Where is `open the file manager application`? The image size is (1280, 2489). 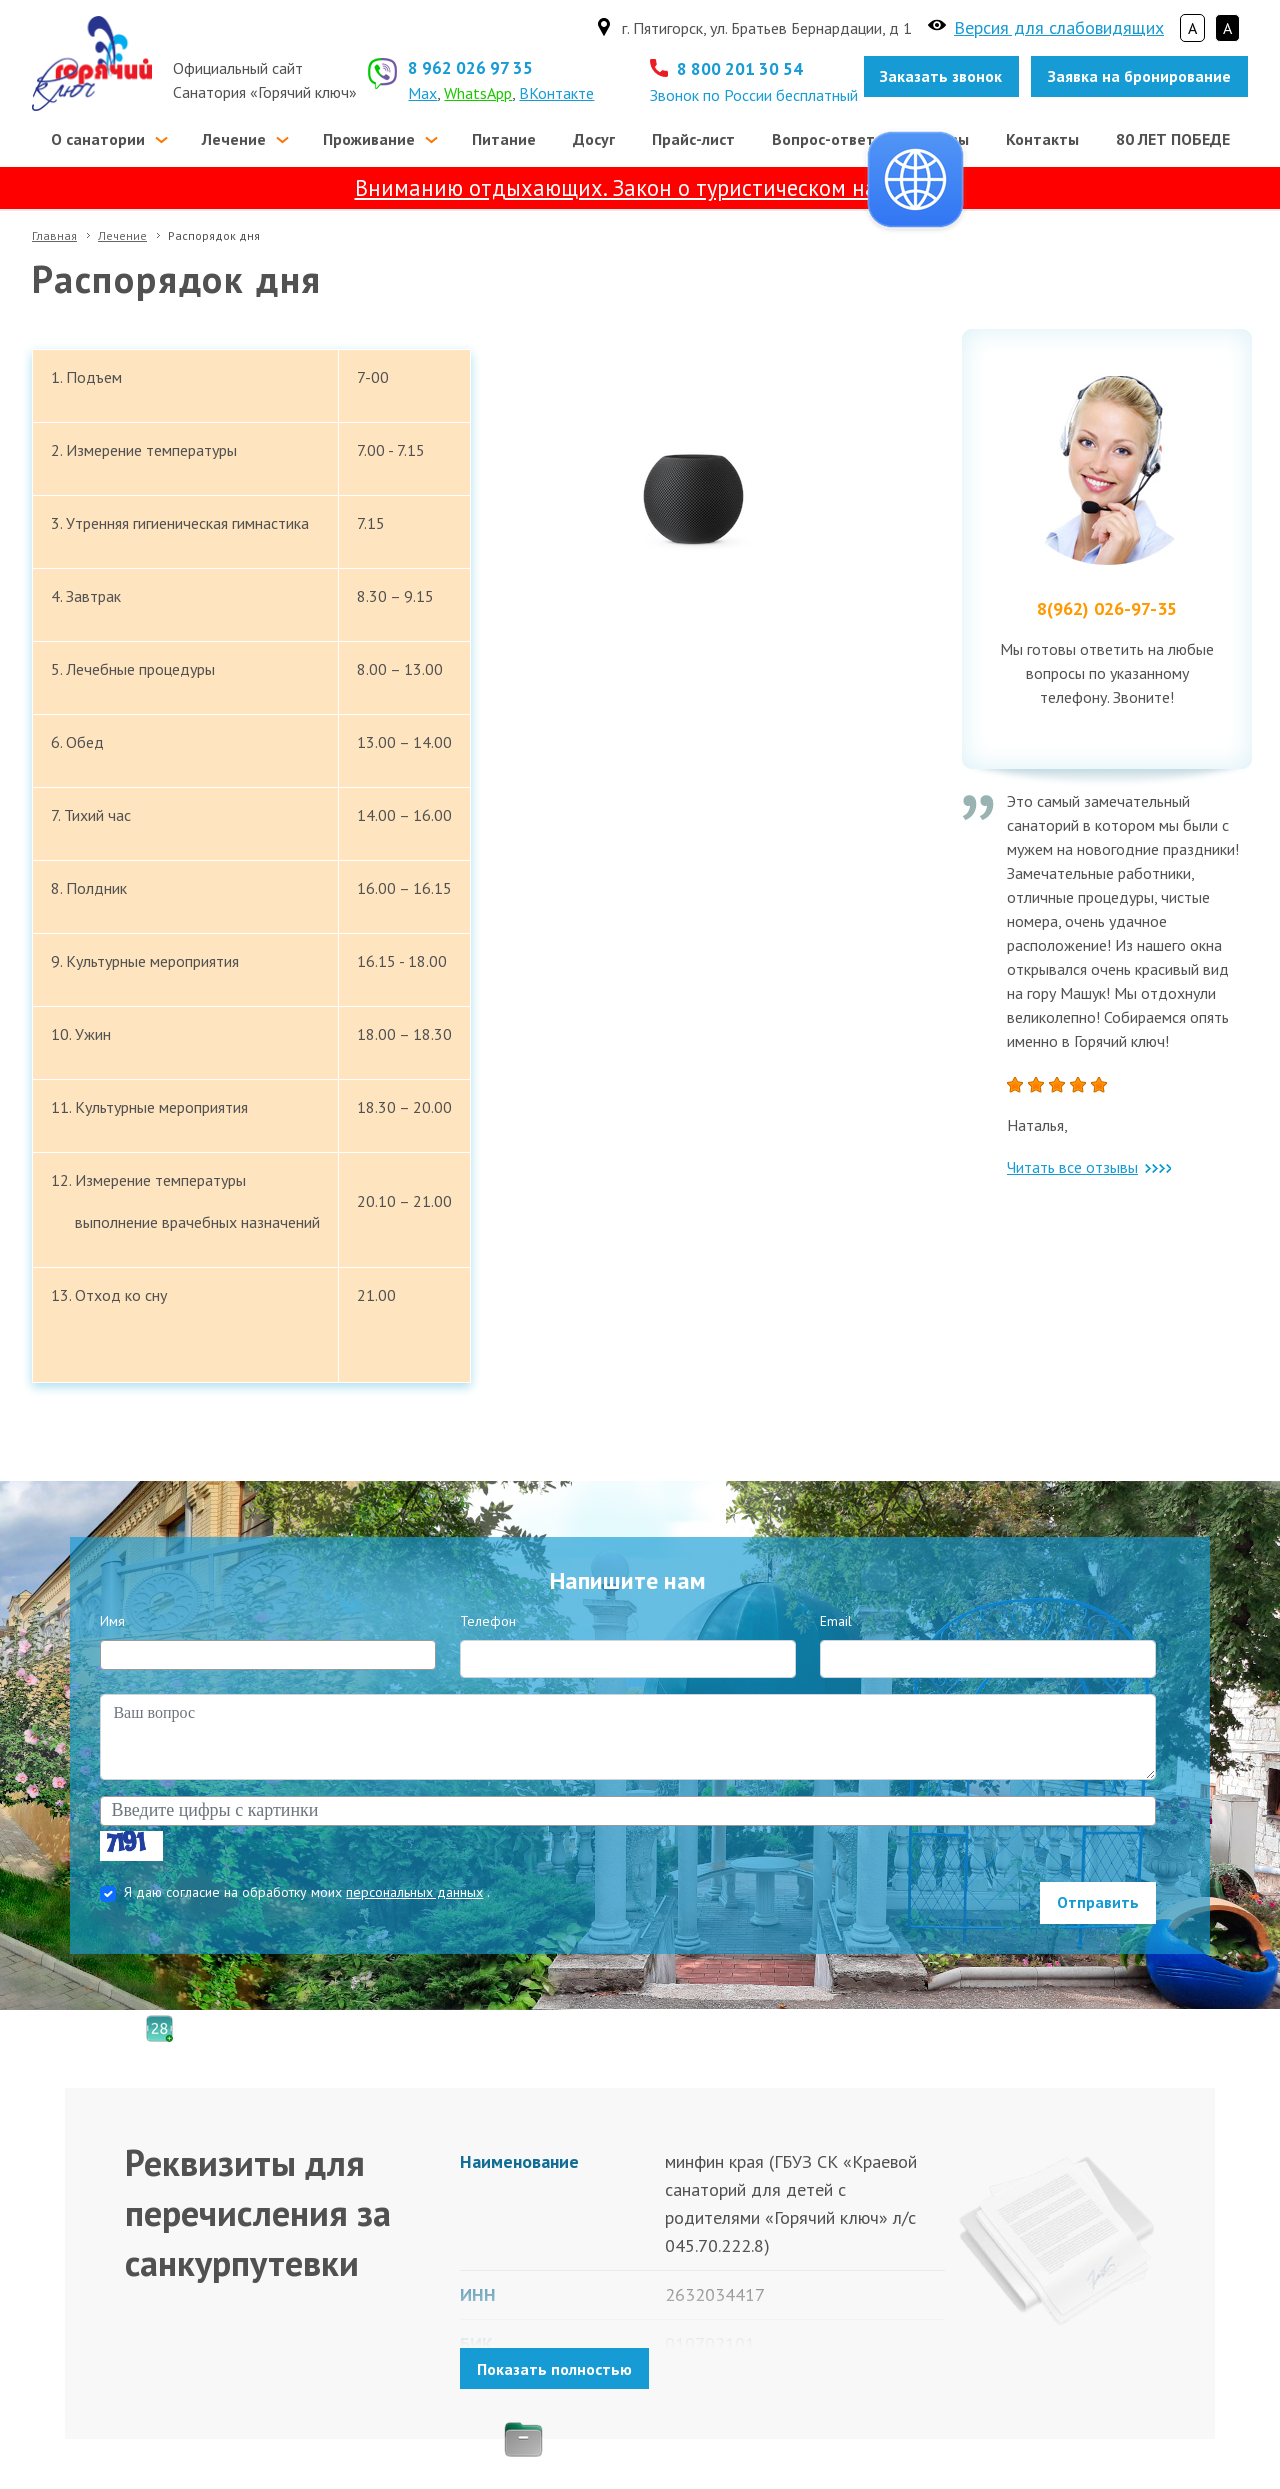
open the file manager application is located at coordinates (523, 2439).